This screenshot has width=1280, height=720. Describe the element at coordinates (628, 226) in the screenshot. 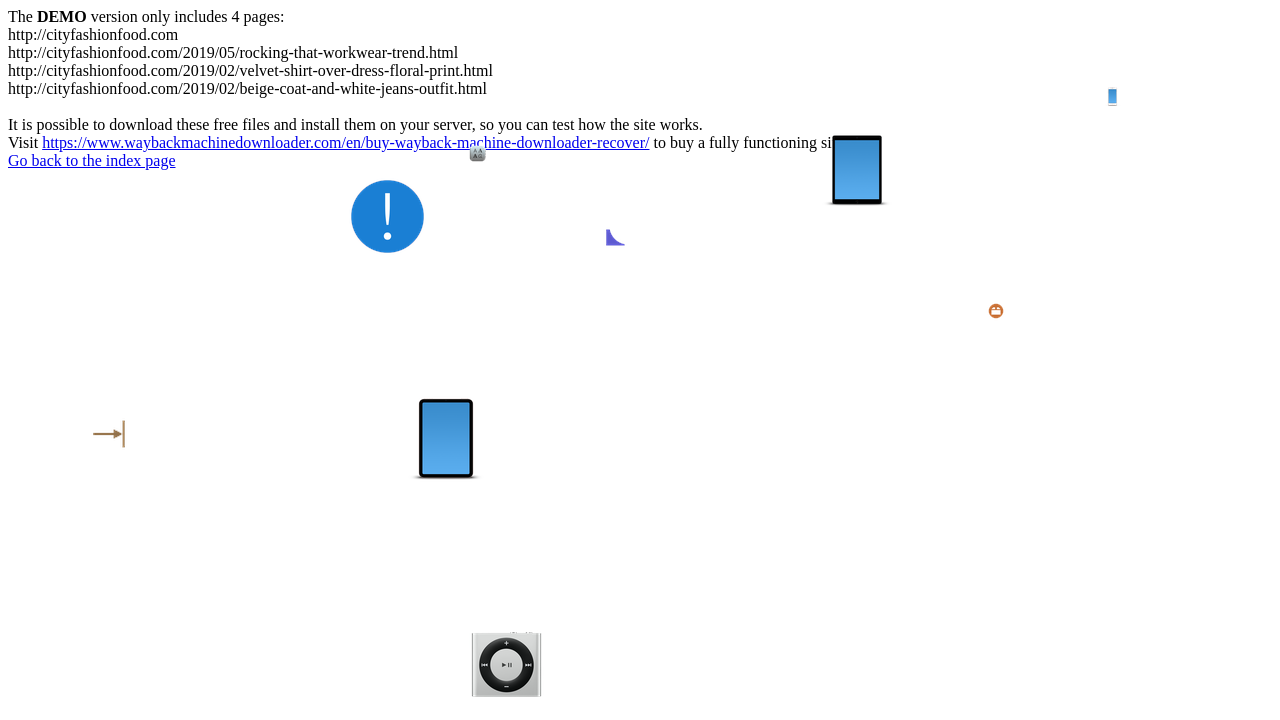

I see `generate or build a media library` at that location.